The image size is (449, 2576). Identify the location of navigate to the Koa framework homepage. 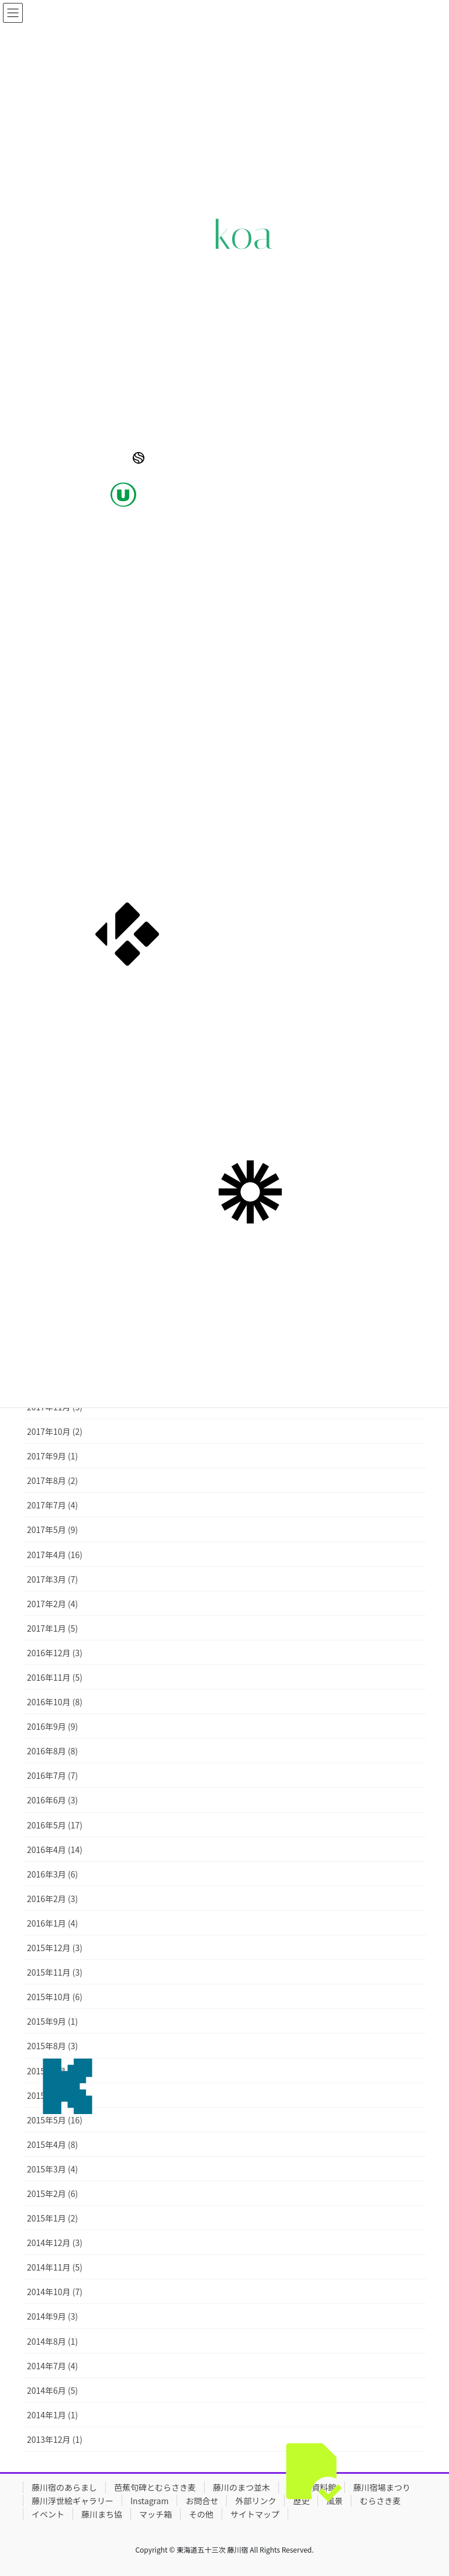
(244, 234).